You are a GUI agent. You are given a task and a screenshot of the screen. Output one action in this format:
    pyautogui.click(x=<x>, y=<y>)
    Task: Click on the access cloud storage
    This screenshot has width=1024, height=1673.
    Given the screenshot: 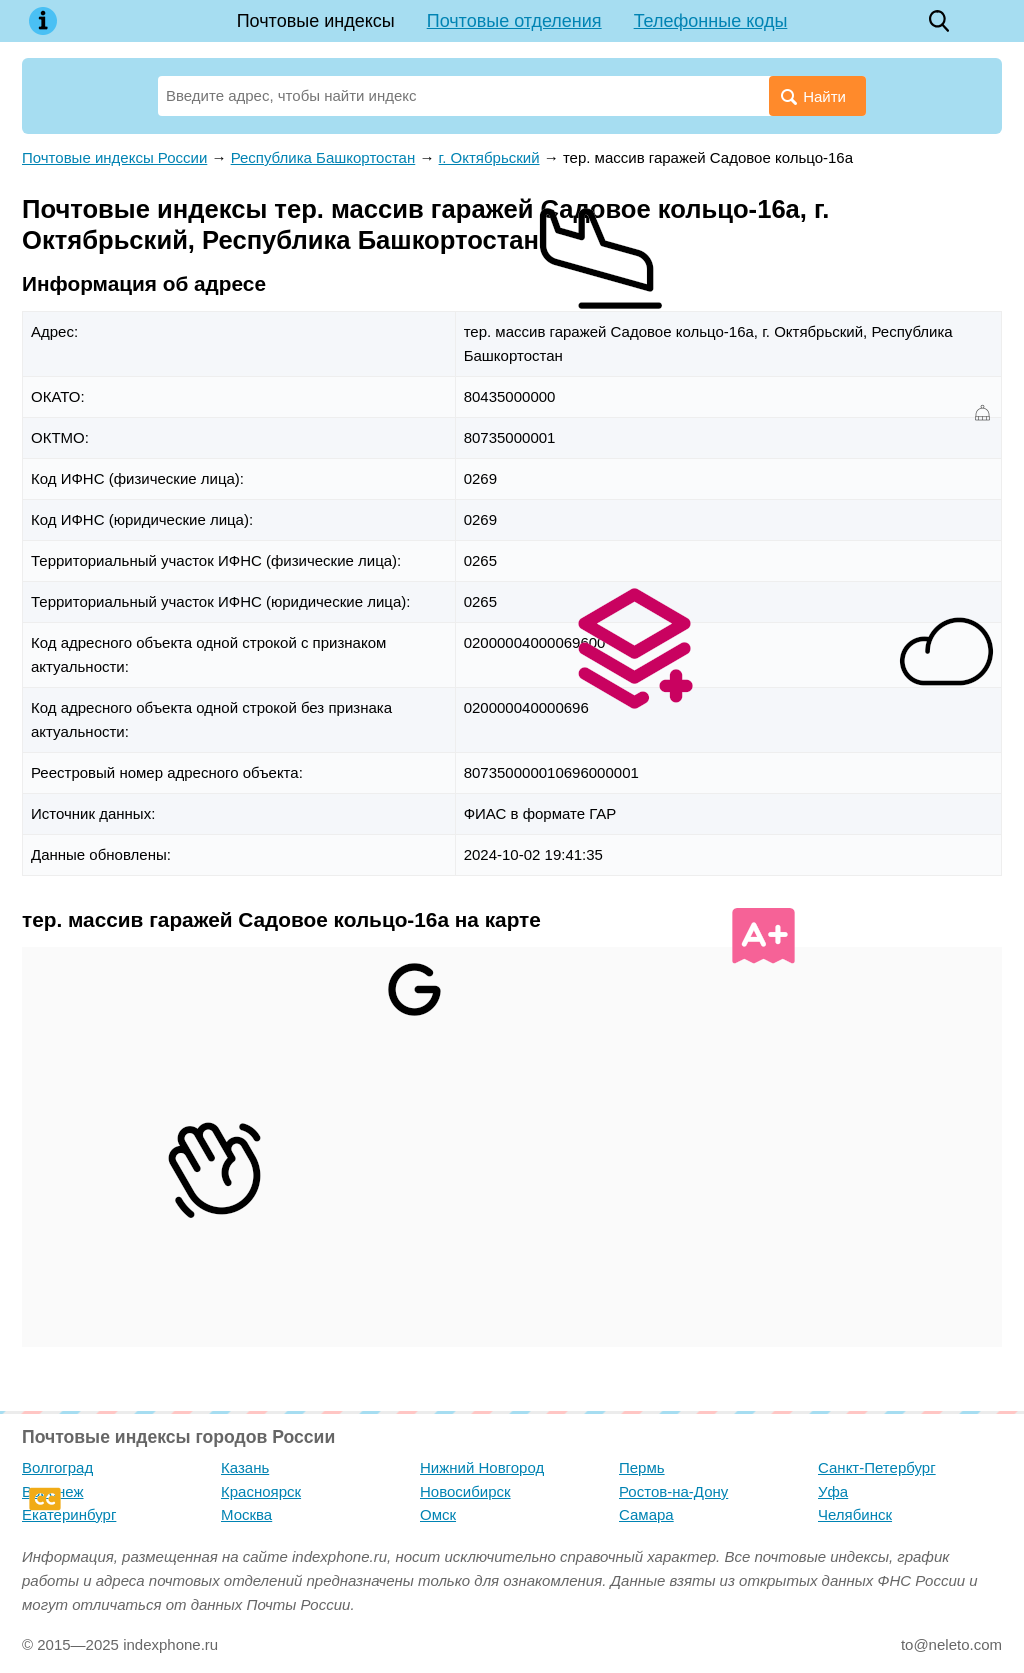 What is the action you would take?
    pyautogui.click(x=946, y=651)
    